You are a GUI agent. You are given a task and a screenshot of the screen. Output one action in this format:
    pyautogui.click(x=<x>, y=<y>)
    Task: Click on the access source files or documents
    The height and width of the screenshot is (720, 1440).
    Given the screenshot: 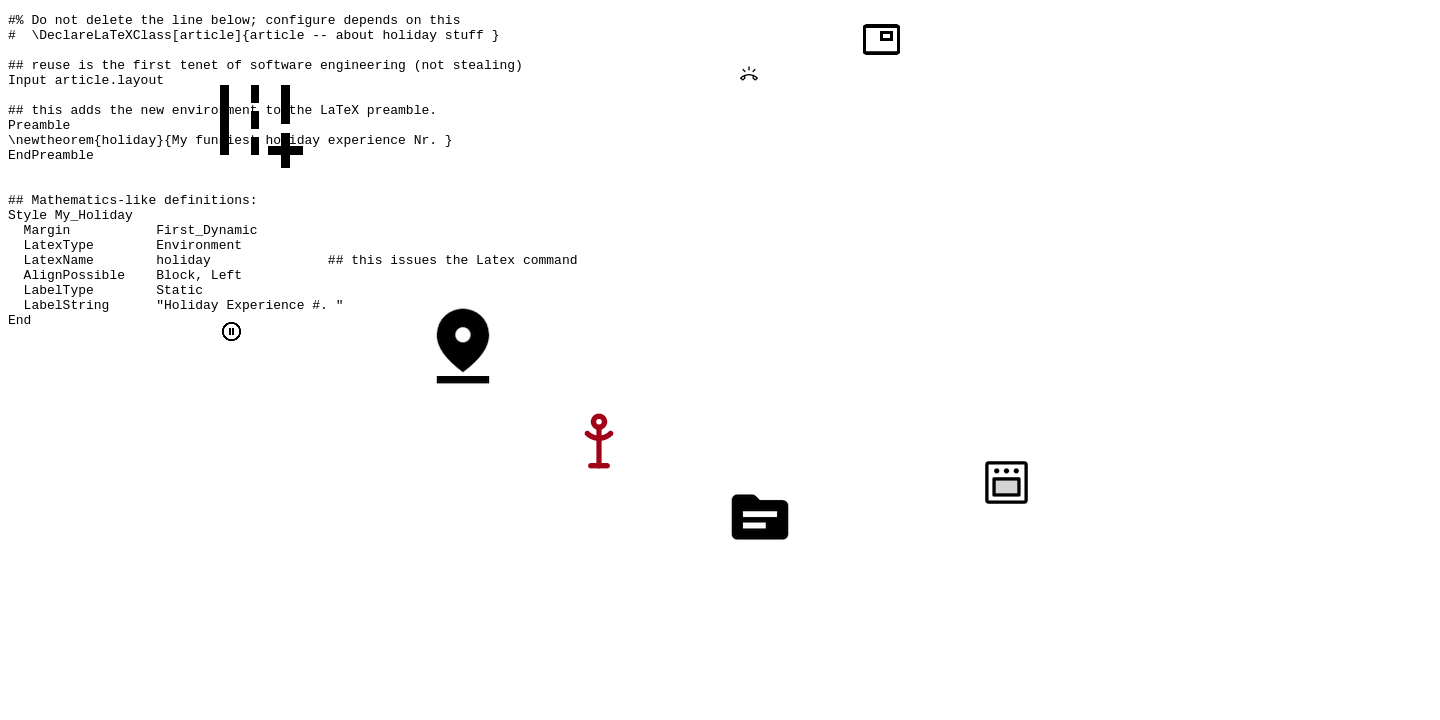 What is the action you would take?
    pyautogui.click(x=760, y=517)
    